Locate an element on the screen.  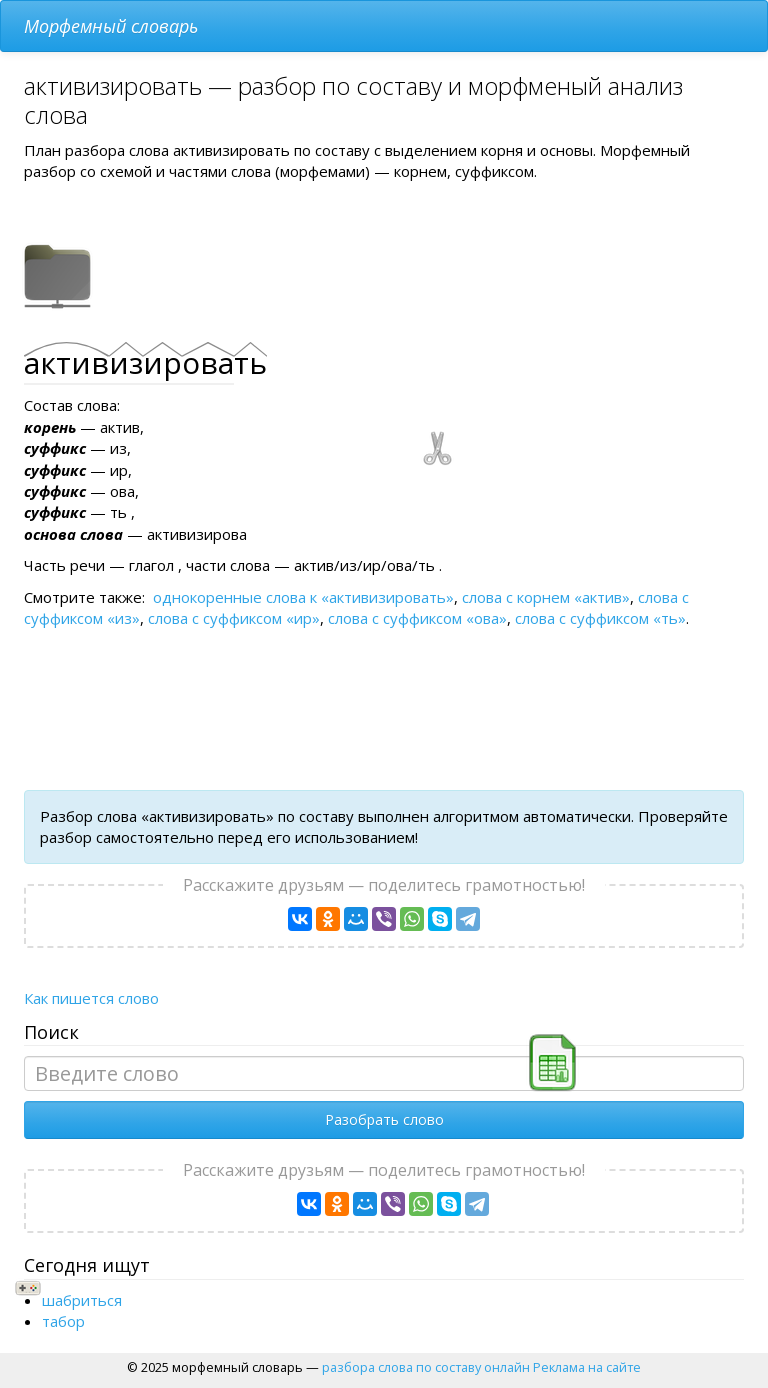
game controller input device is located at coordinates (28, 1288).